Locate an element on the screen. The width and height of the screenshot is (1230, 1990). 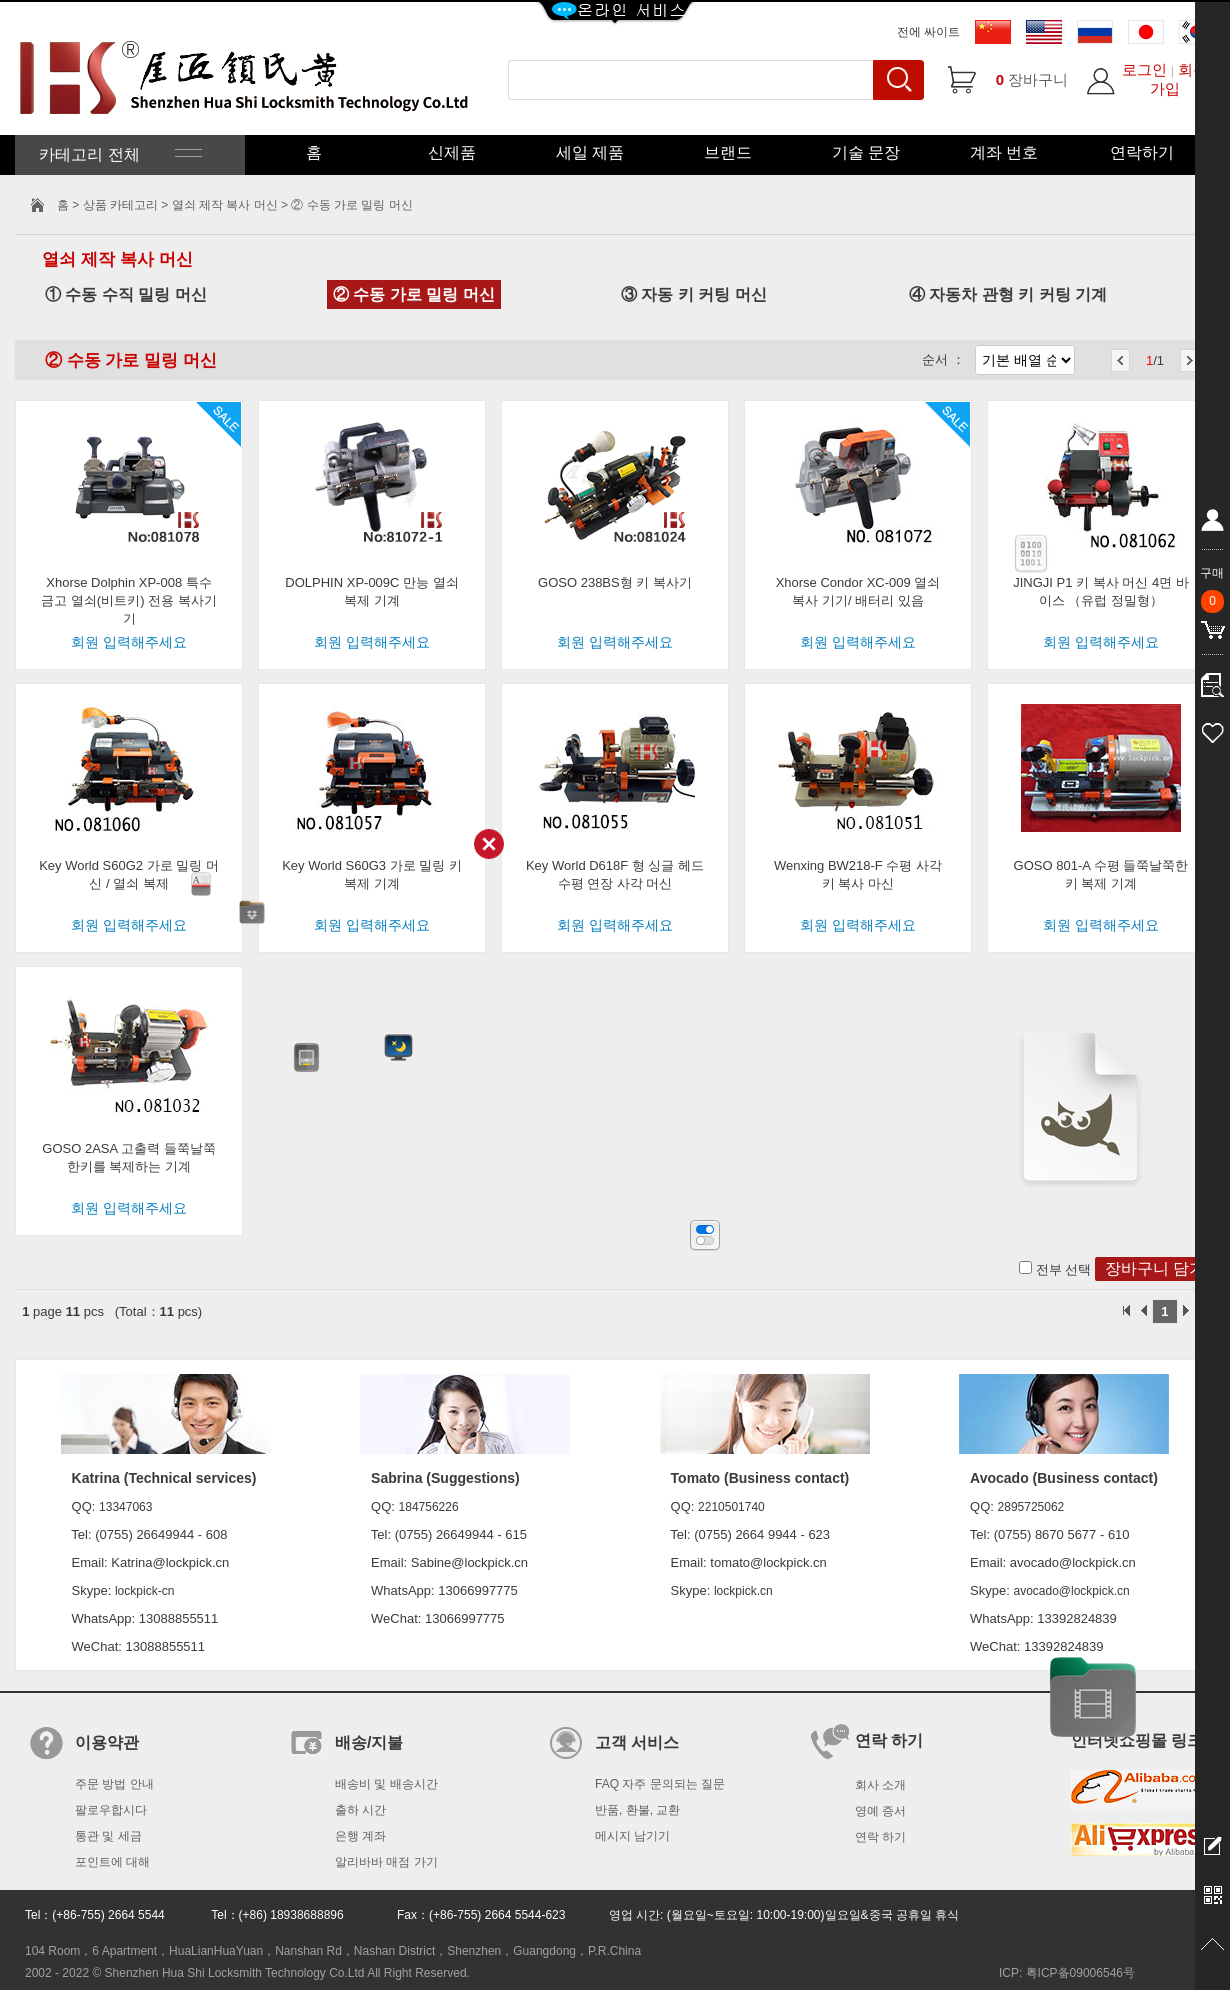
stop or cancel the current action is located at coordinates (489, 844).